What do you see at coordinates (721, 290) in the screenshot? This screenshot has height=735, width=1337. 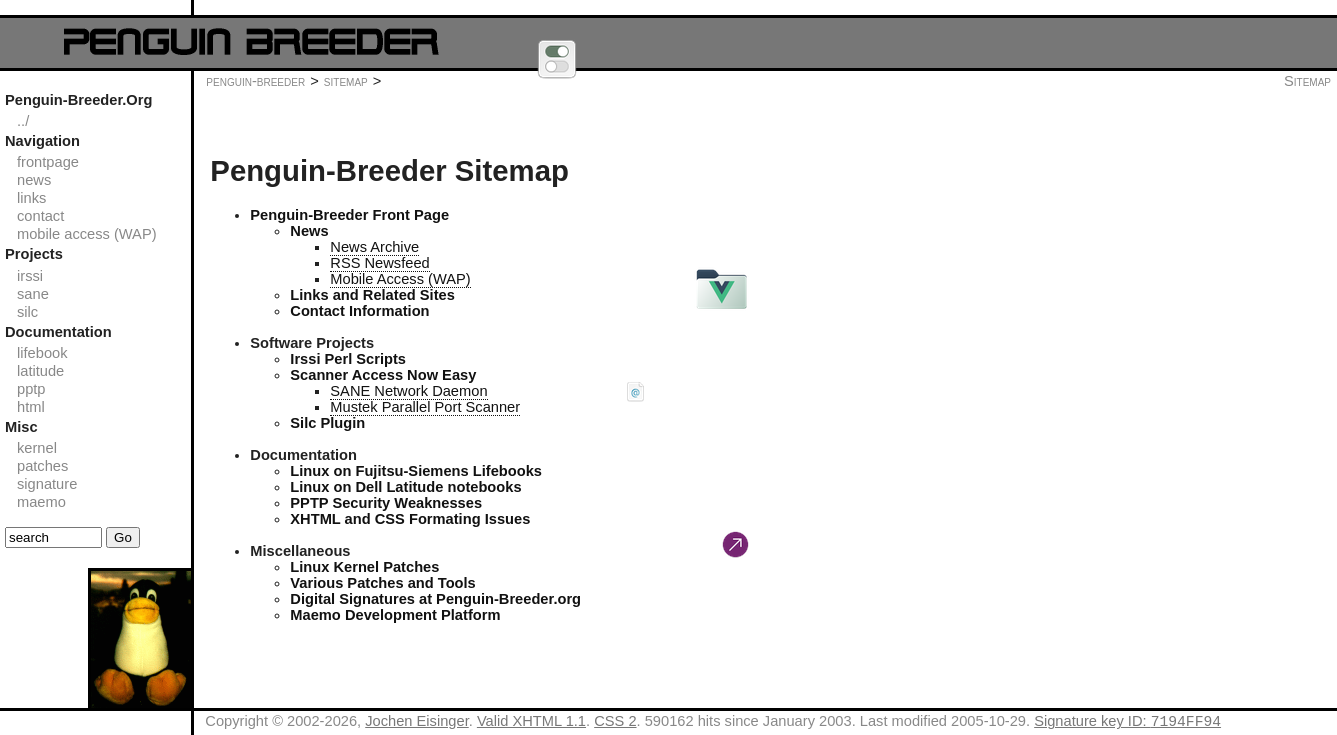 I see `open folder containing Vue.js project files` at bounding box center [721, 290].